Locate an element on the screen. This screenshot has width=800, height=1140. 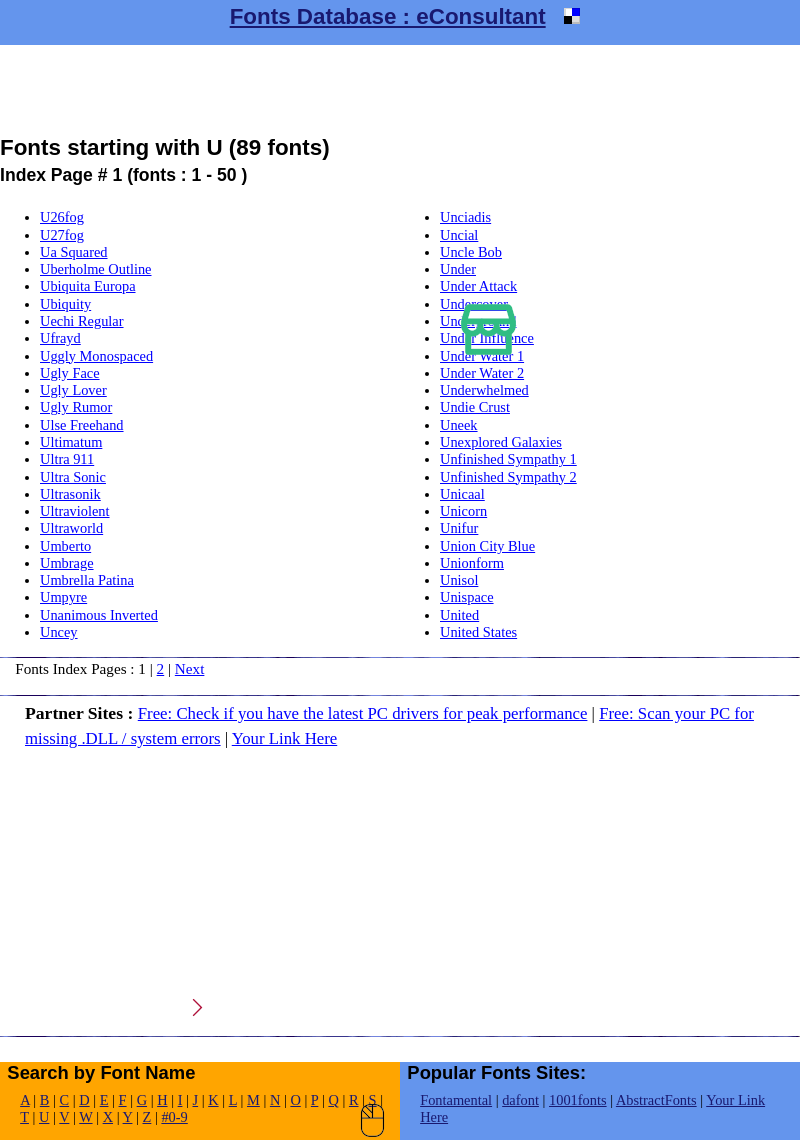
navigate to the next item or page is located at coordinates (197, 1007).